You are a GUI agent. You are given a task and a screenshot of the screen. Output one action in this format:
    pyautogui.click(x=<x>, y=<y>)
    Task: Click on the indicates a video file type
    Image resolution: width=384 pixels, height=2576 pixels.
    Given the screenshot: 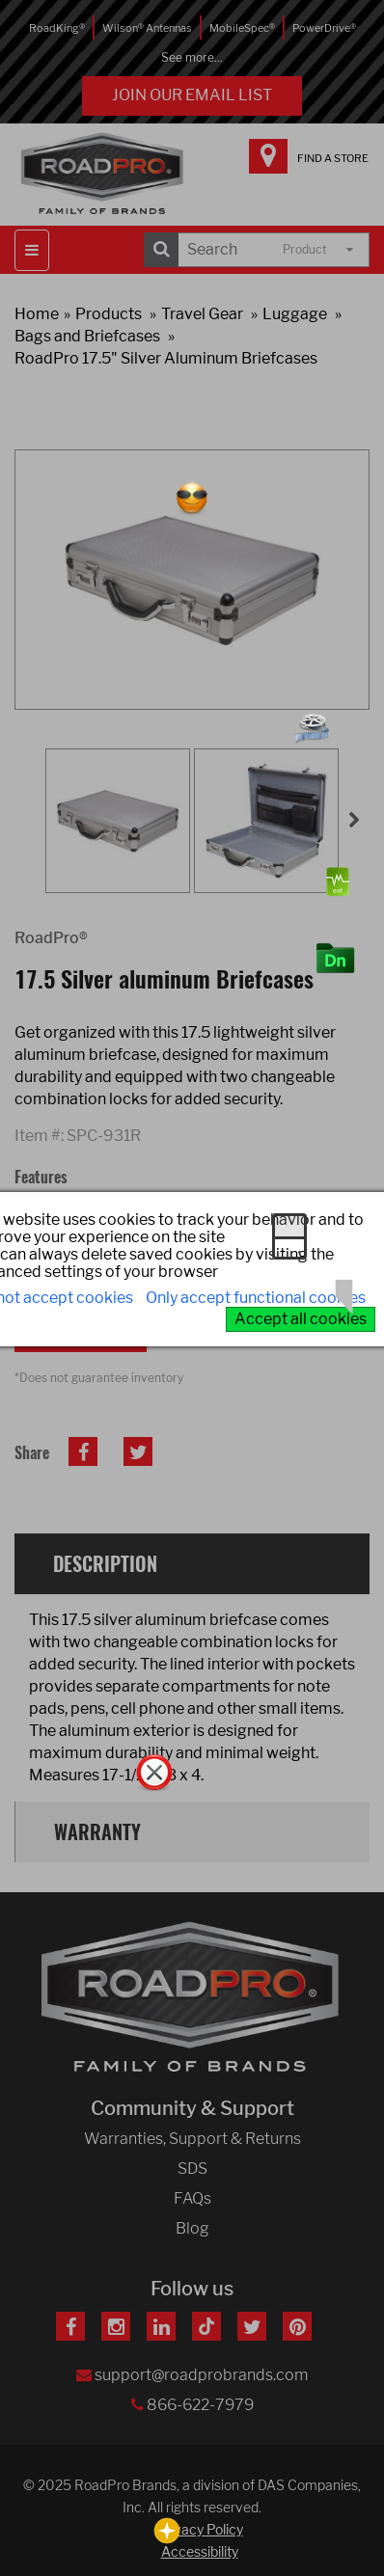 What is the action you would take?
    pyautogui.click(x=312, y=730)
    